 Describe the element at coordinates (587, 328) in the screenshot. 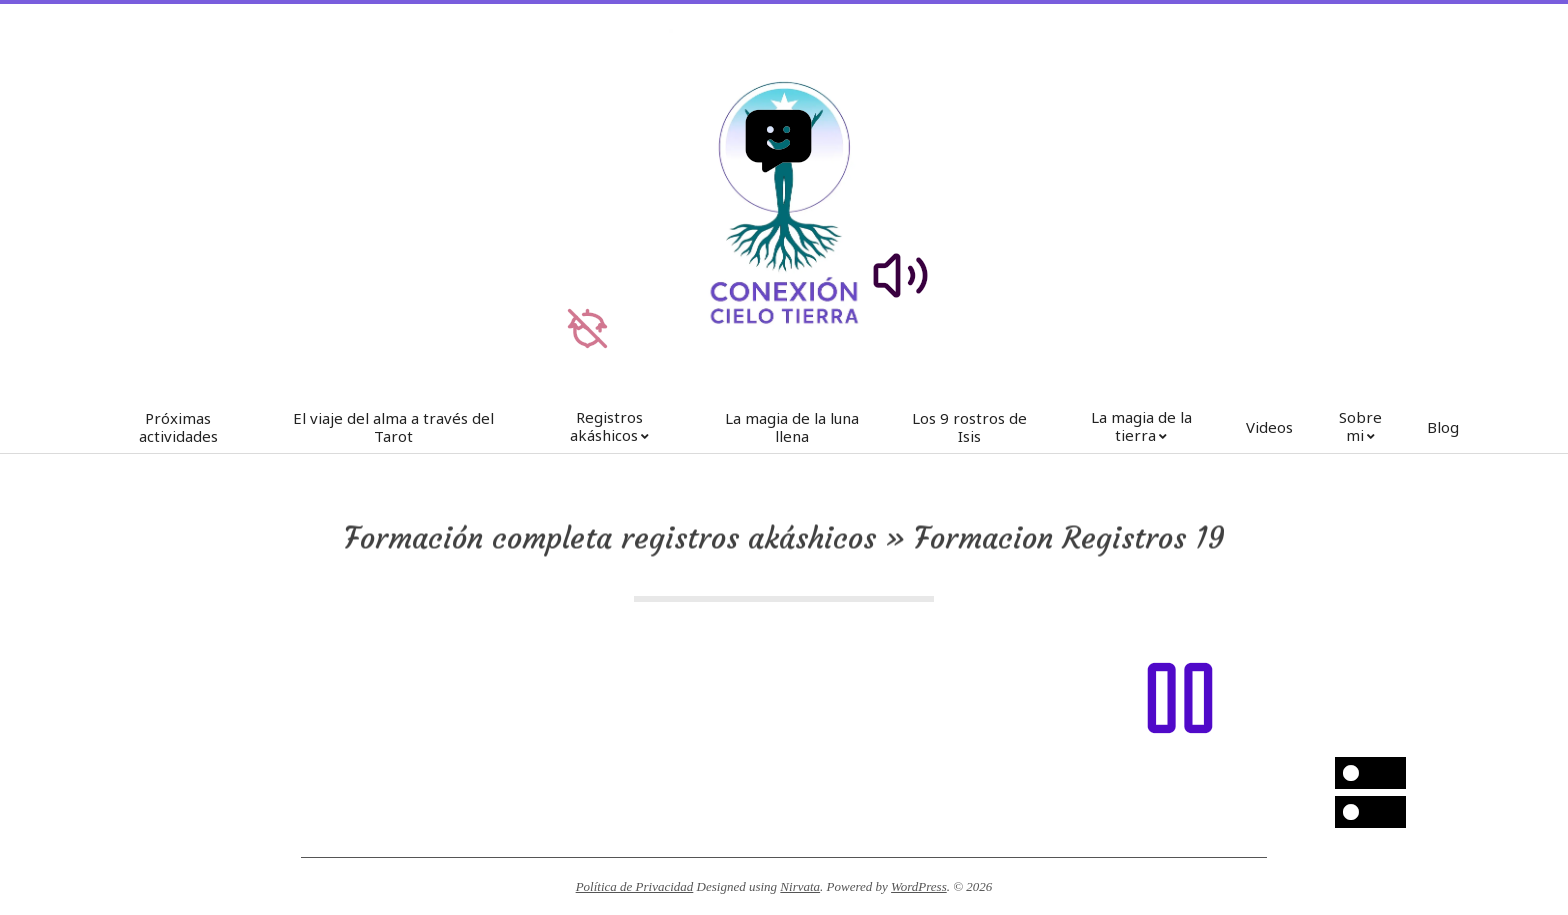

I see `indicates nut-free or no nuts allowed` at that location.